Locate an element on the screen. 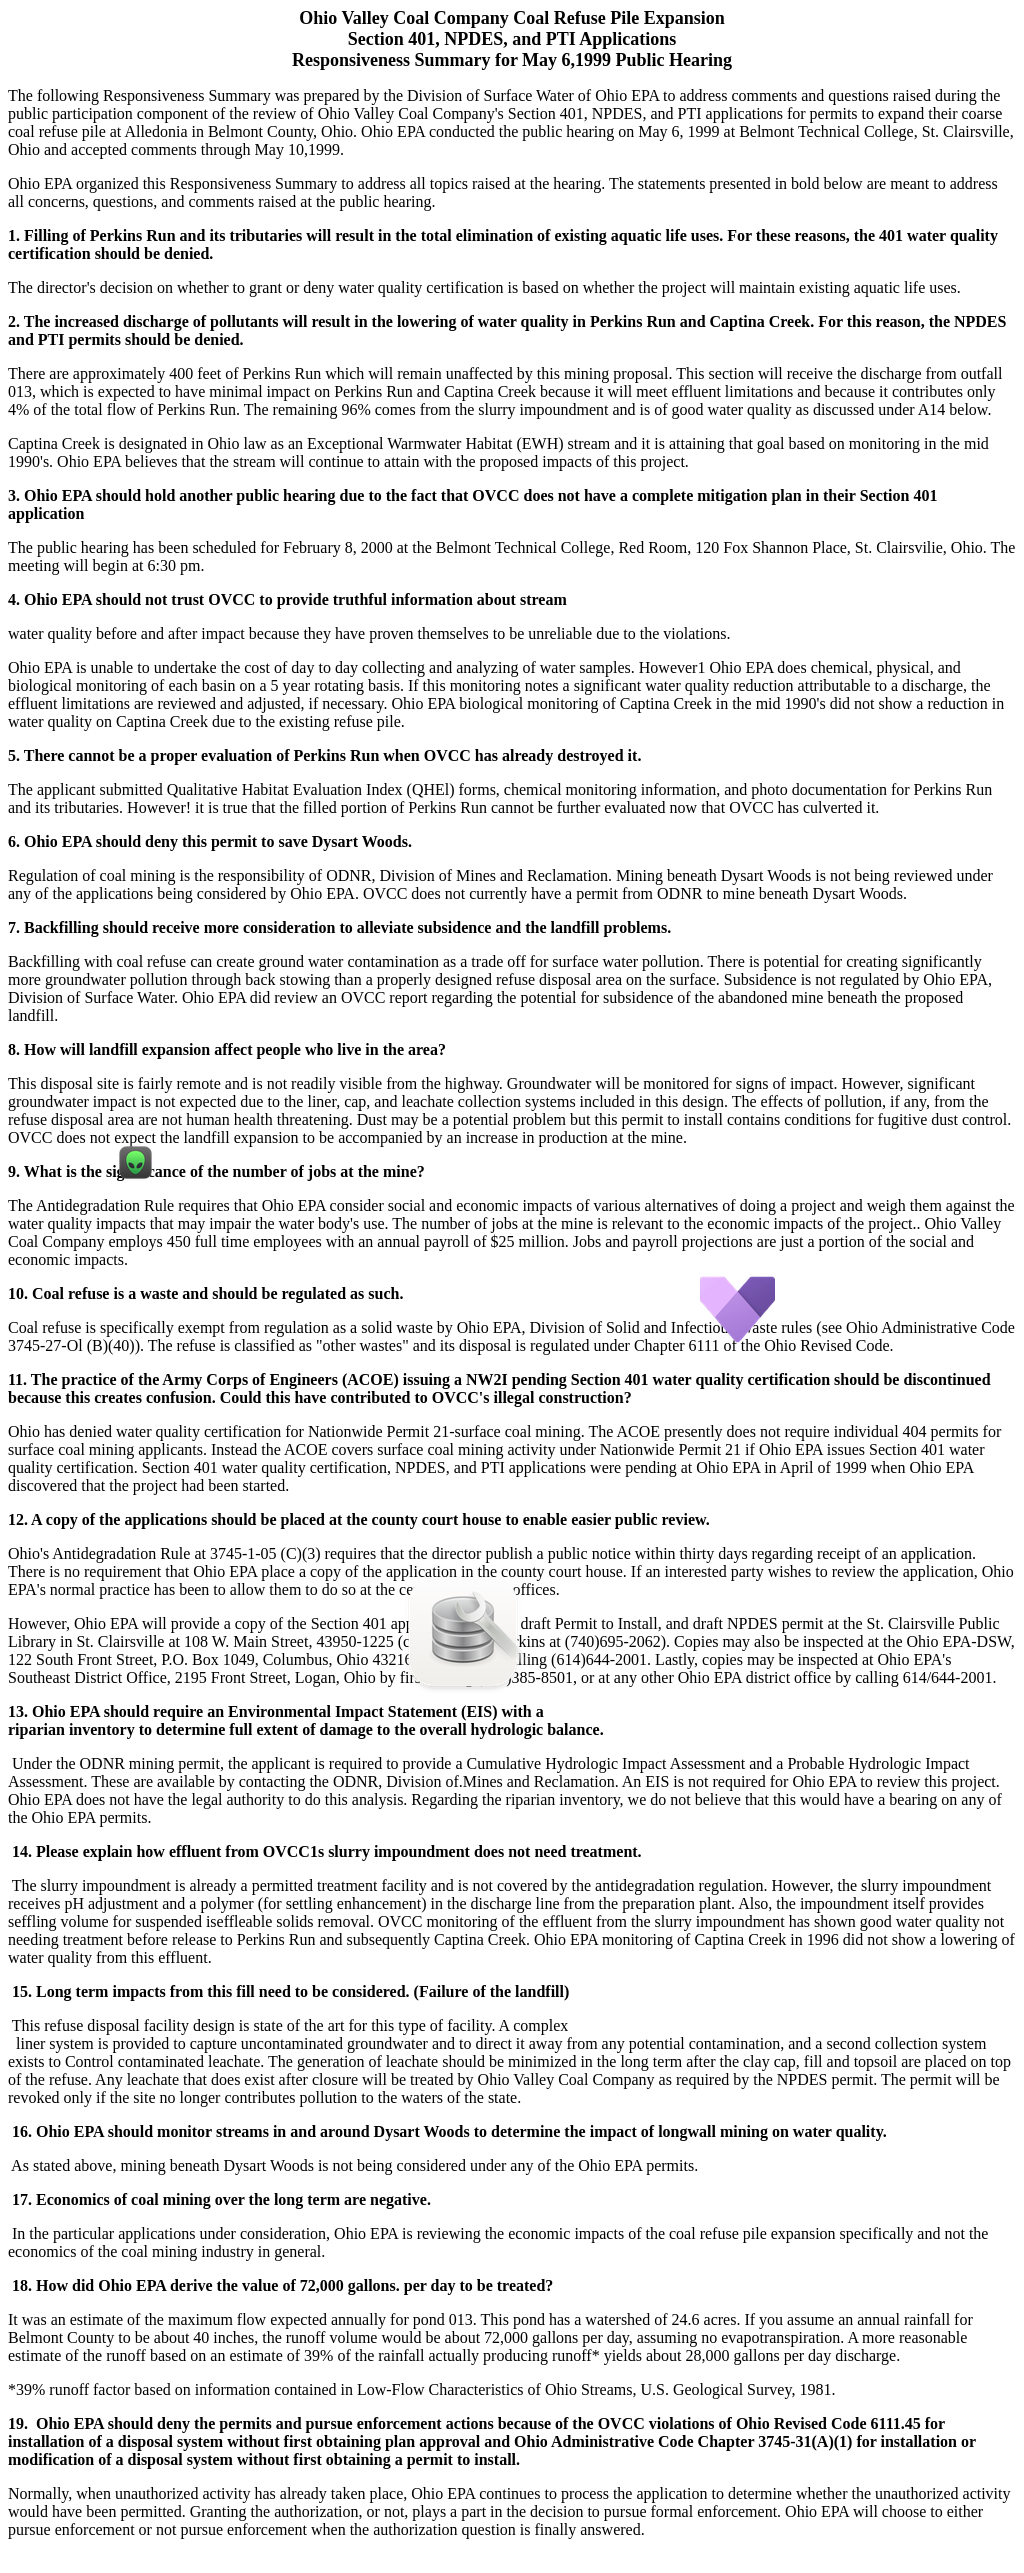 The width and height of the screenshot is (1024, 2573). open Microsoft Kaizala service app is located at coordinates (737, 1309).